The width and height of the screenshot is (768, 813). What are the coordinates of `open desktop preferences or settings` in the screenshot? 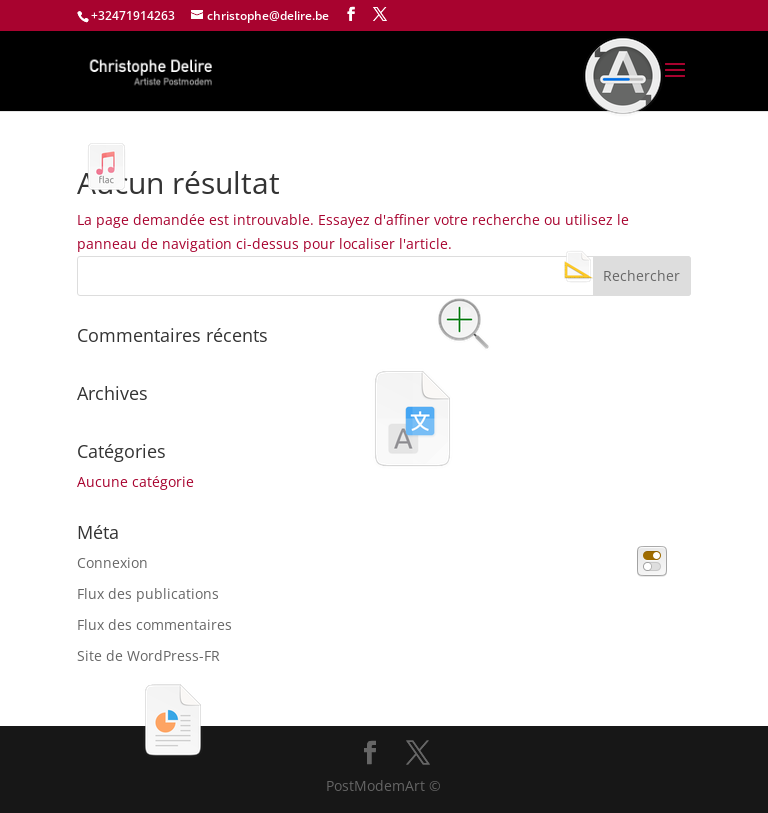 It's located at (652, 561).